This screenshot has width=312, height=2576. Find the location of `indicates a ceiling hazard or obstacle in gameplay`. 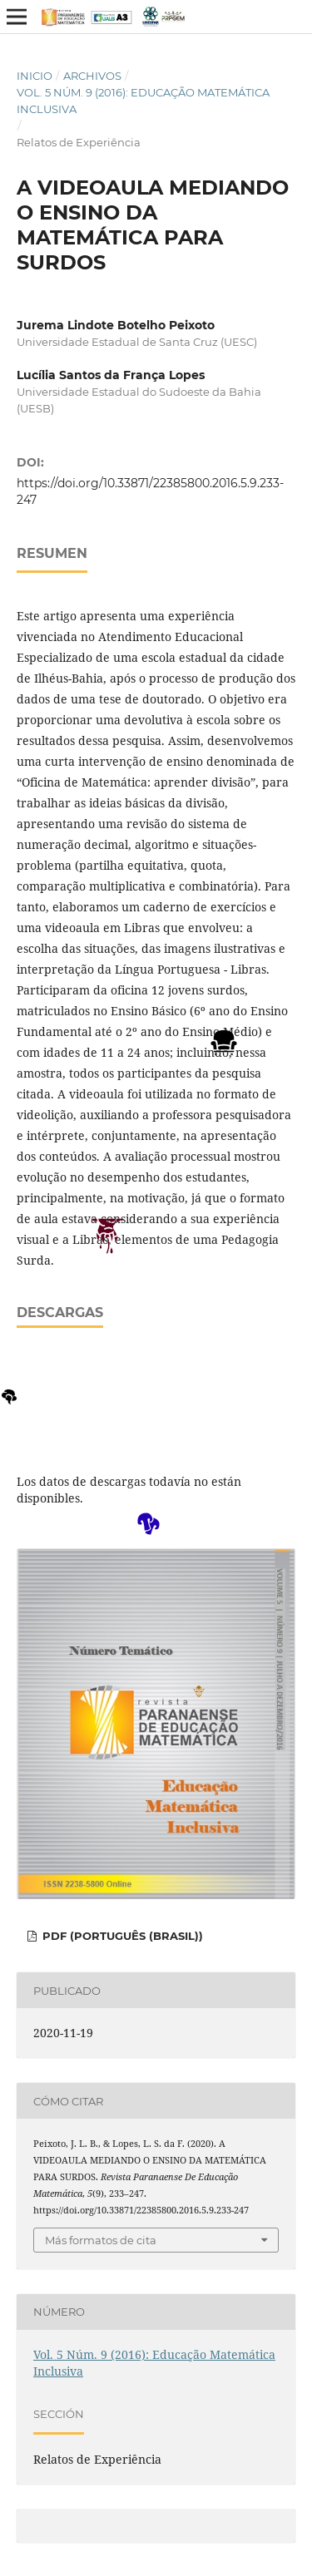

indicates a ceiling hazard or obstacle in gameplay is located at coordinates (106, 1236).